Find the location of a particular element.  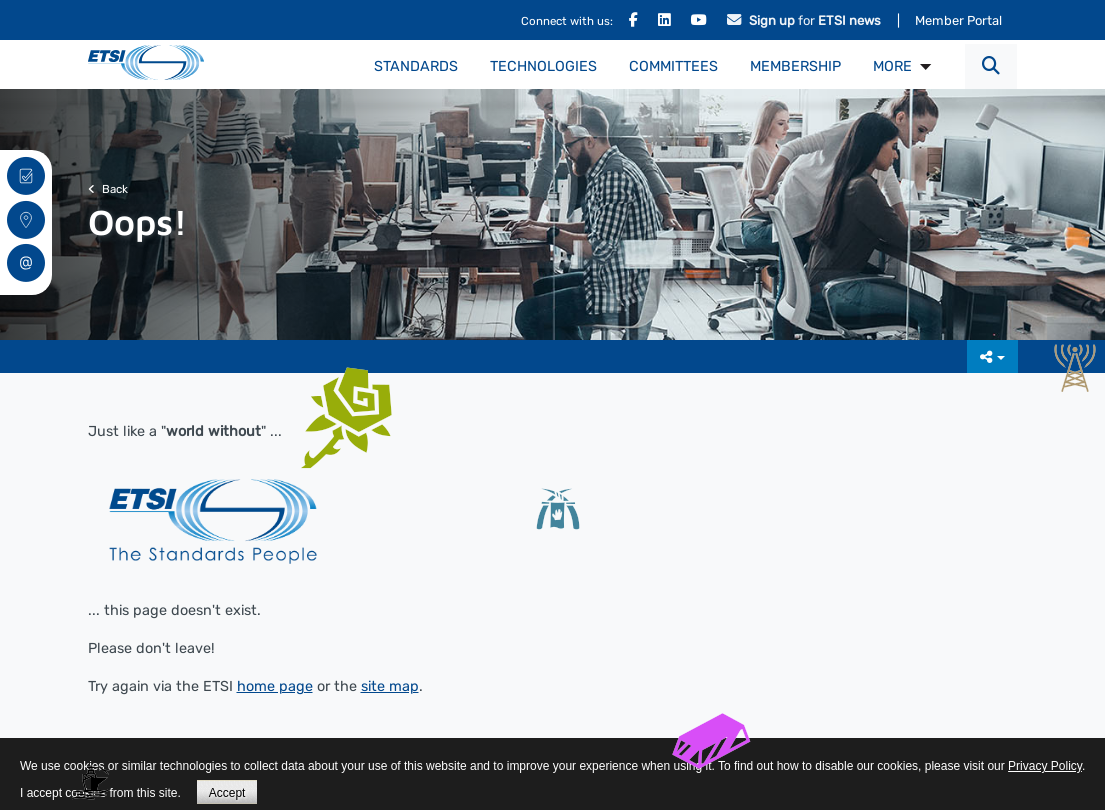

represents metal or raw material resources in a game is located at coordinates (711, 741).